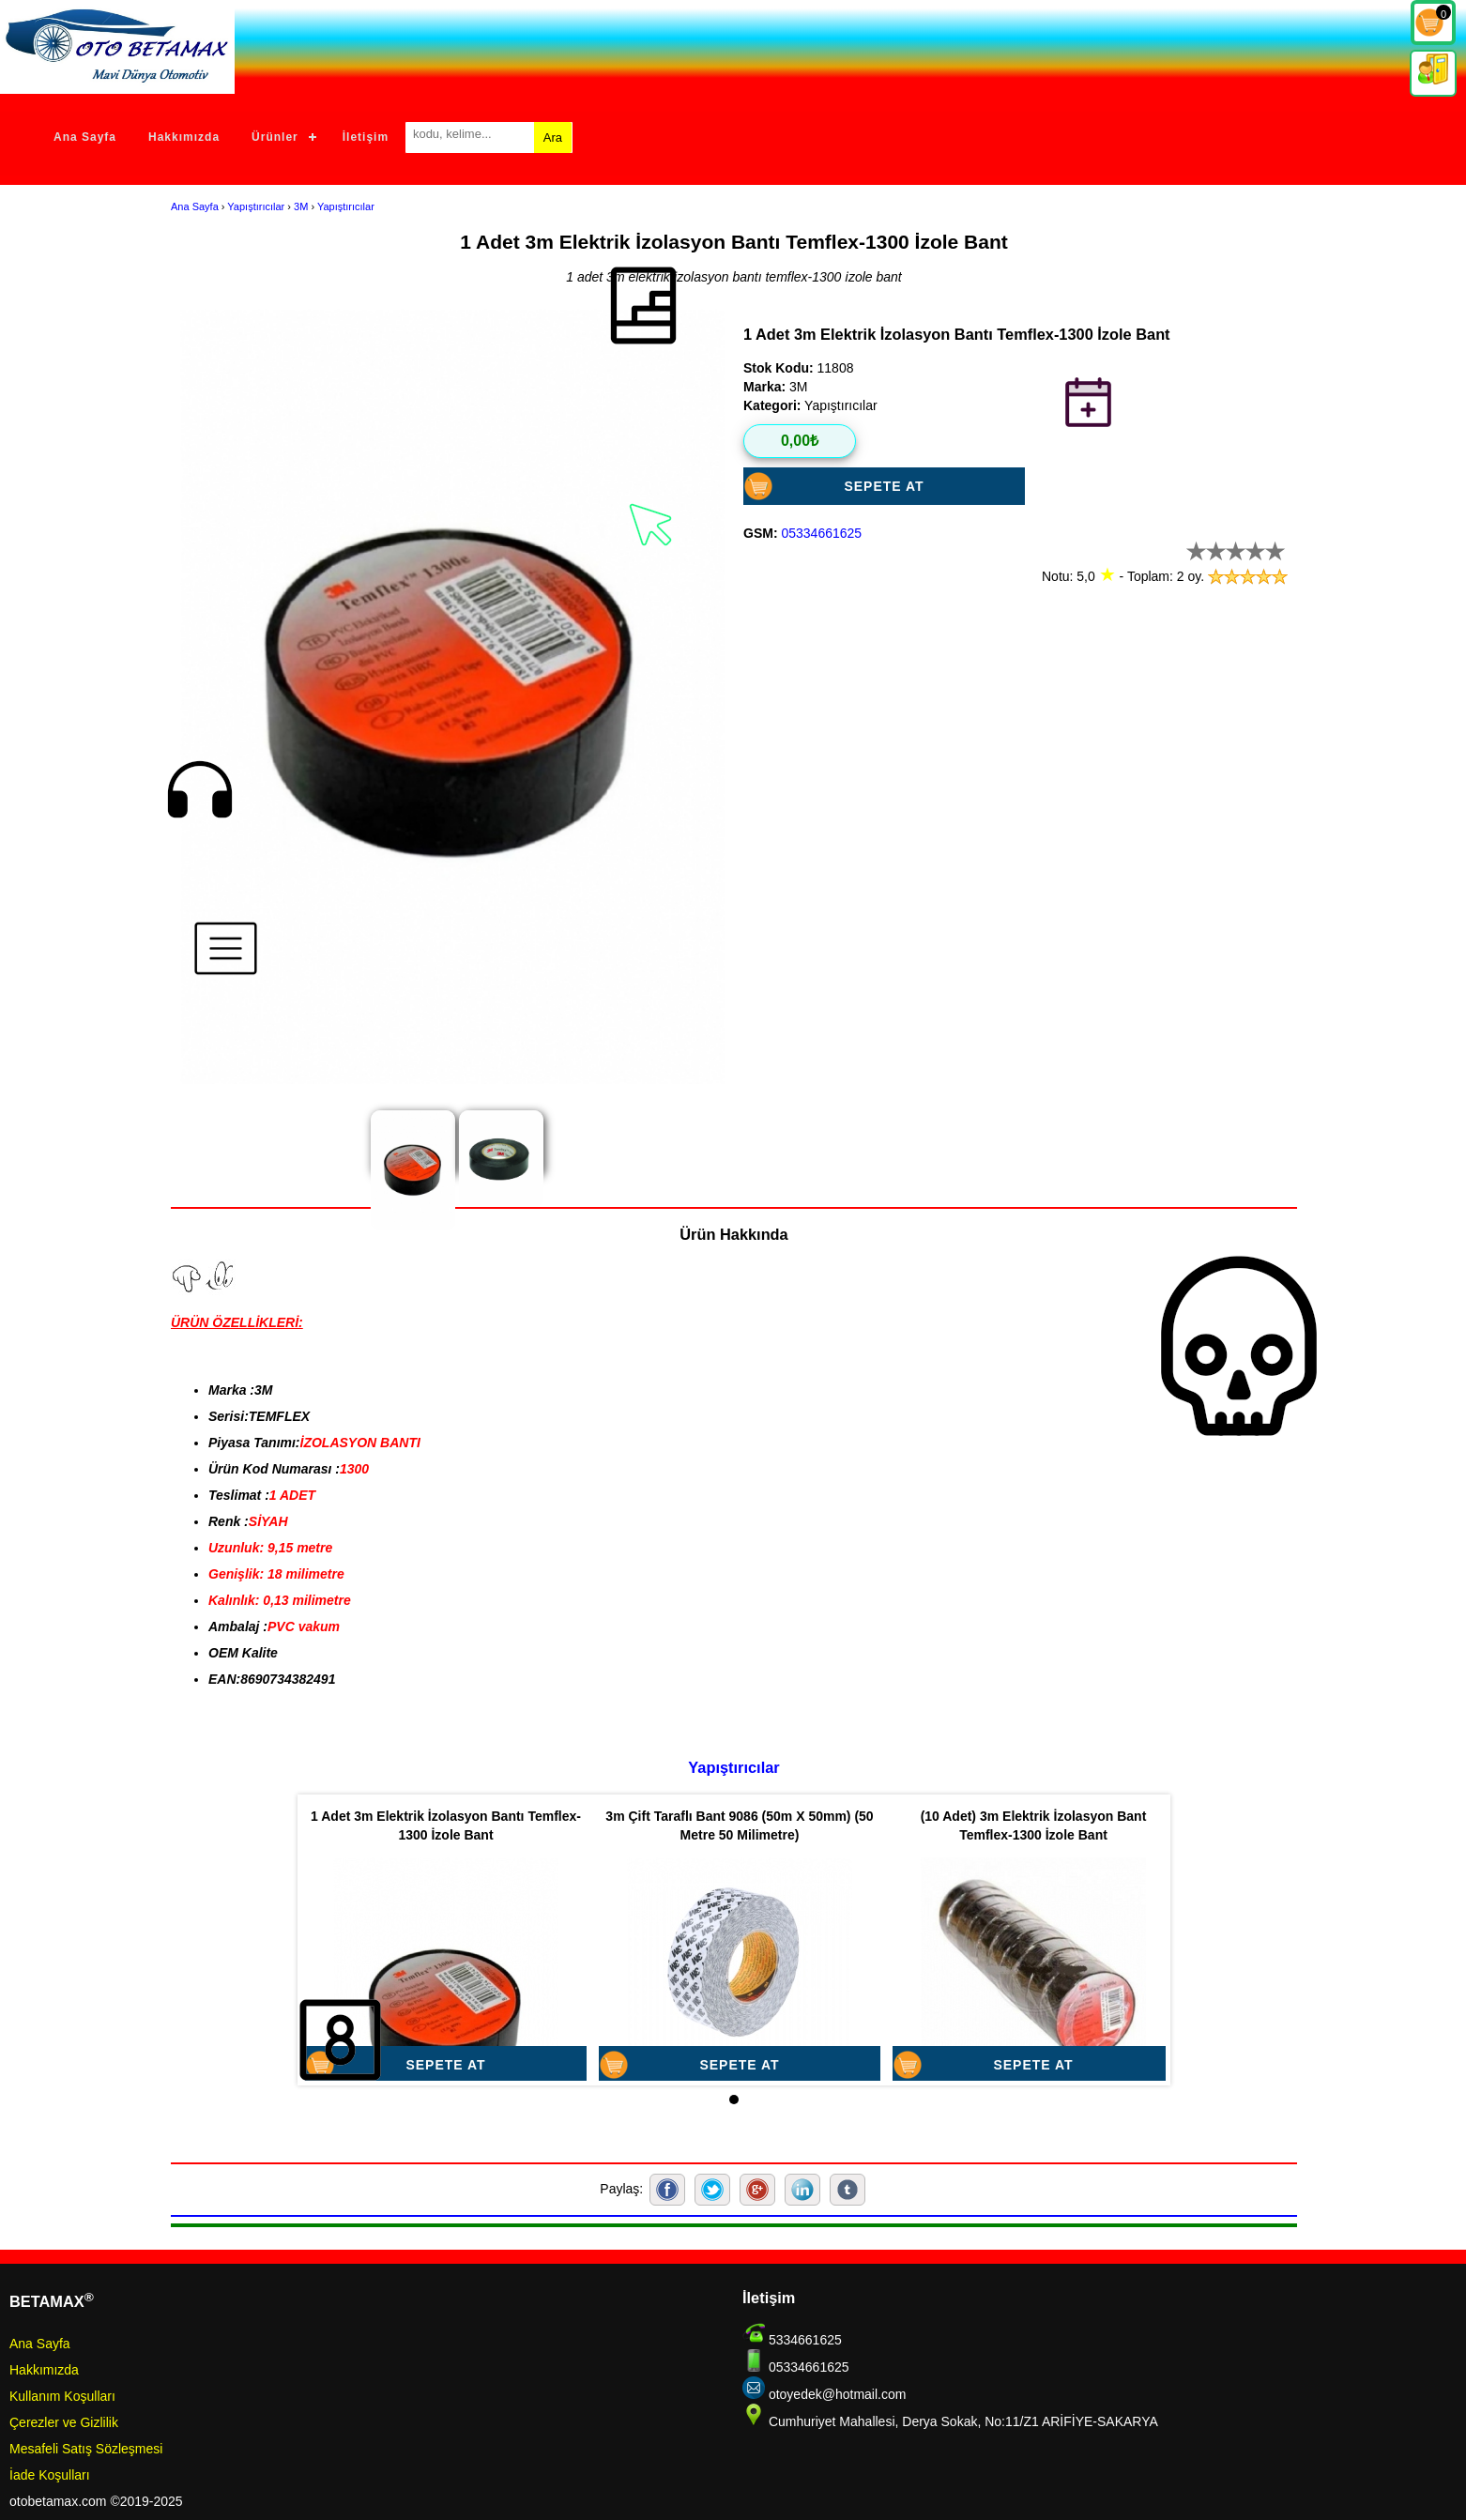  I want to click on access audio or music player, so click(200, 793).